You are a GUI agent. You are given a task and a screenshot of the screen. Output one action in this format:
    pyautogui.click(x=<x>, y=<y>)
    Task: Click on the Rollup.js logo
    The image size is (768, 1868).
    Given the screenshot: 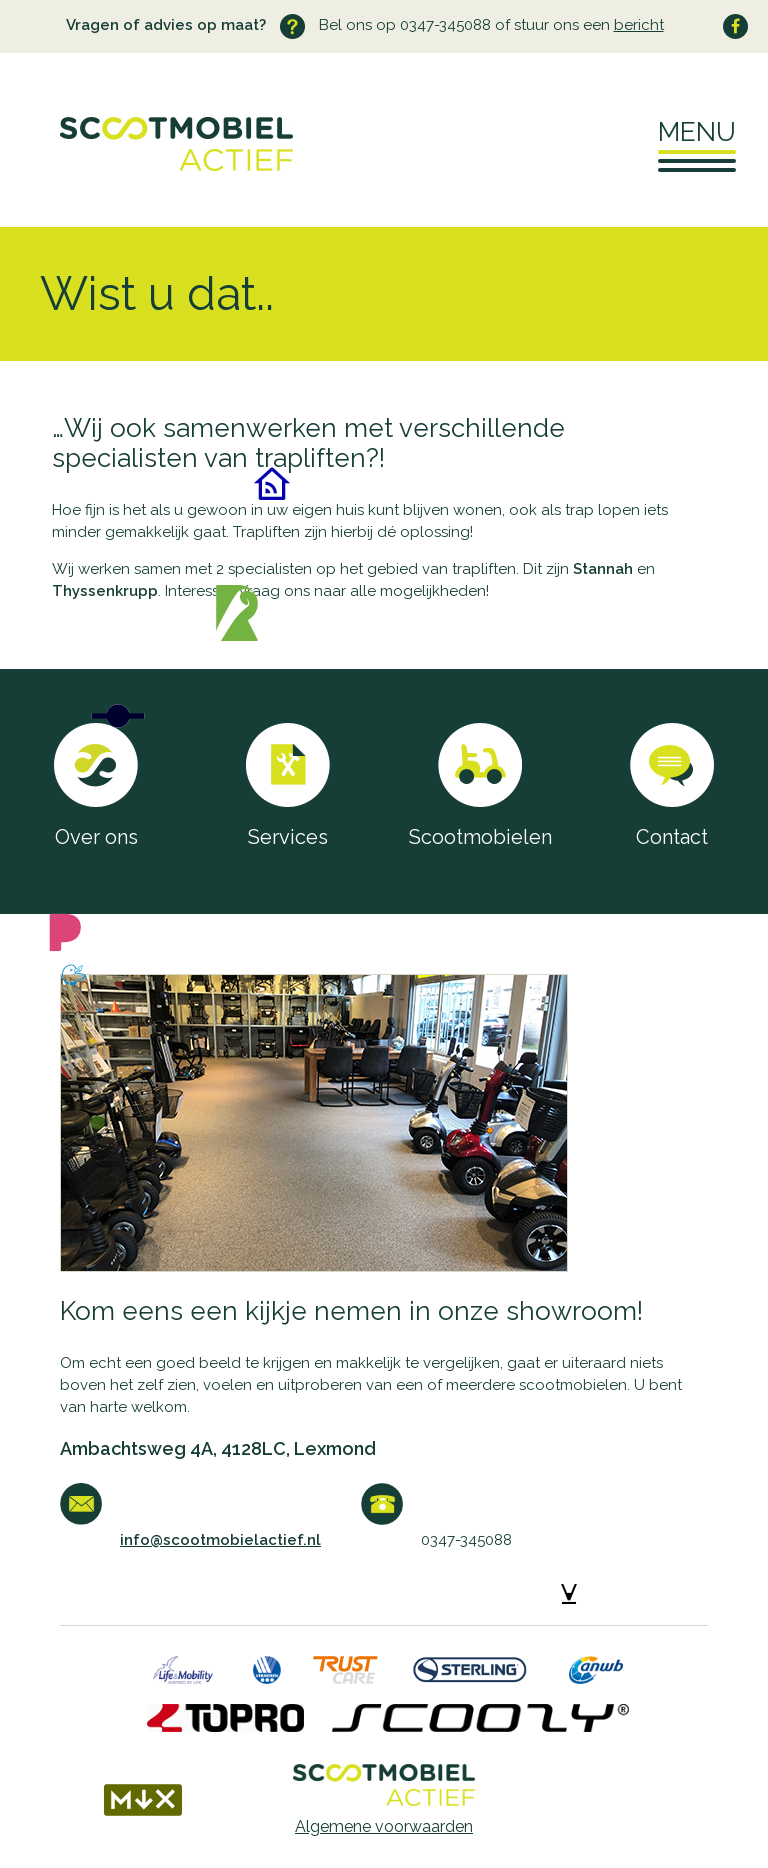 What is the action you would take?
    pyautogui.click(x=237, y=613)
    